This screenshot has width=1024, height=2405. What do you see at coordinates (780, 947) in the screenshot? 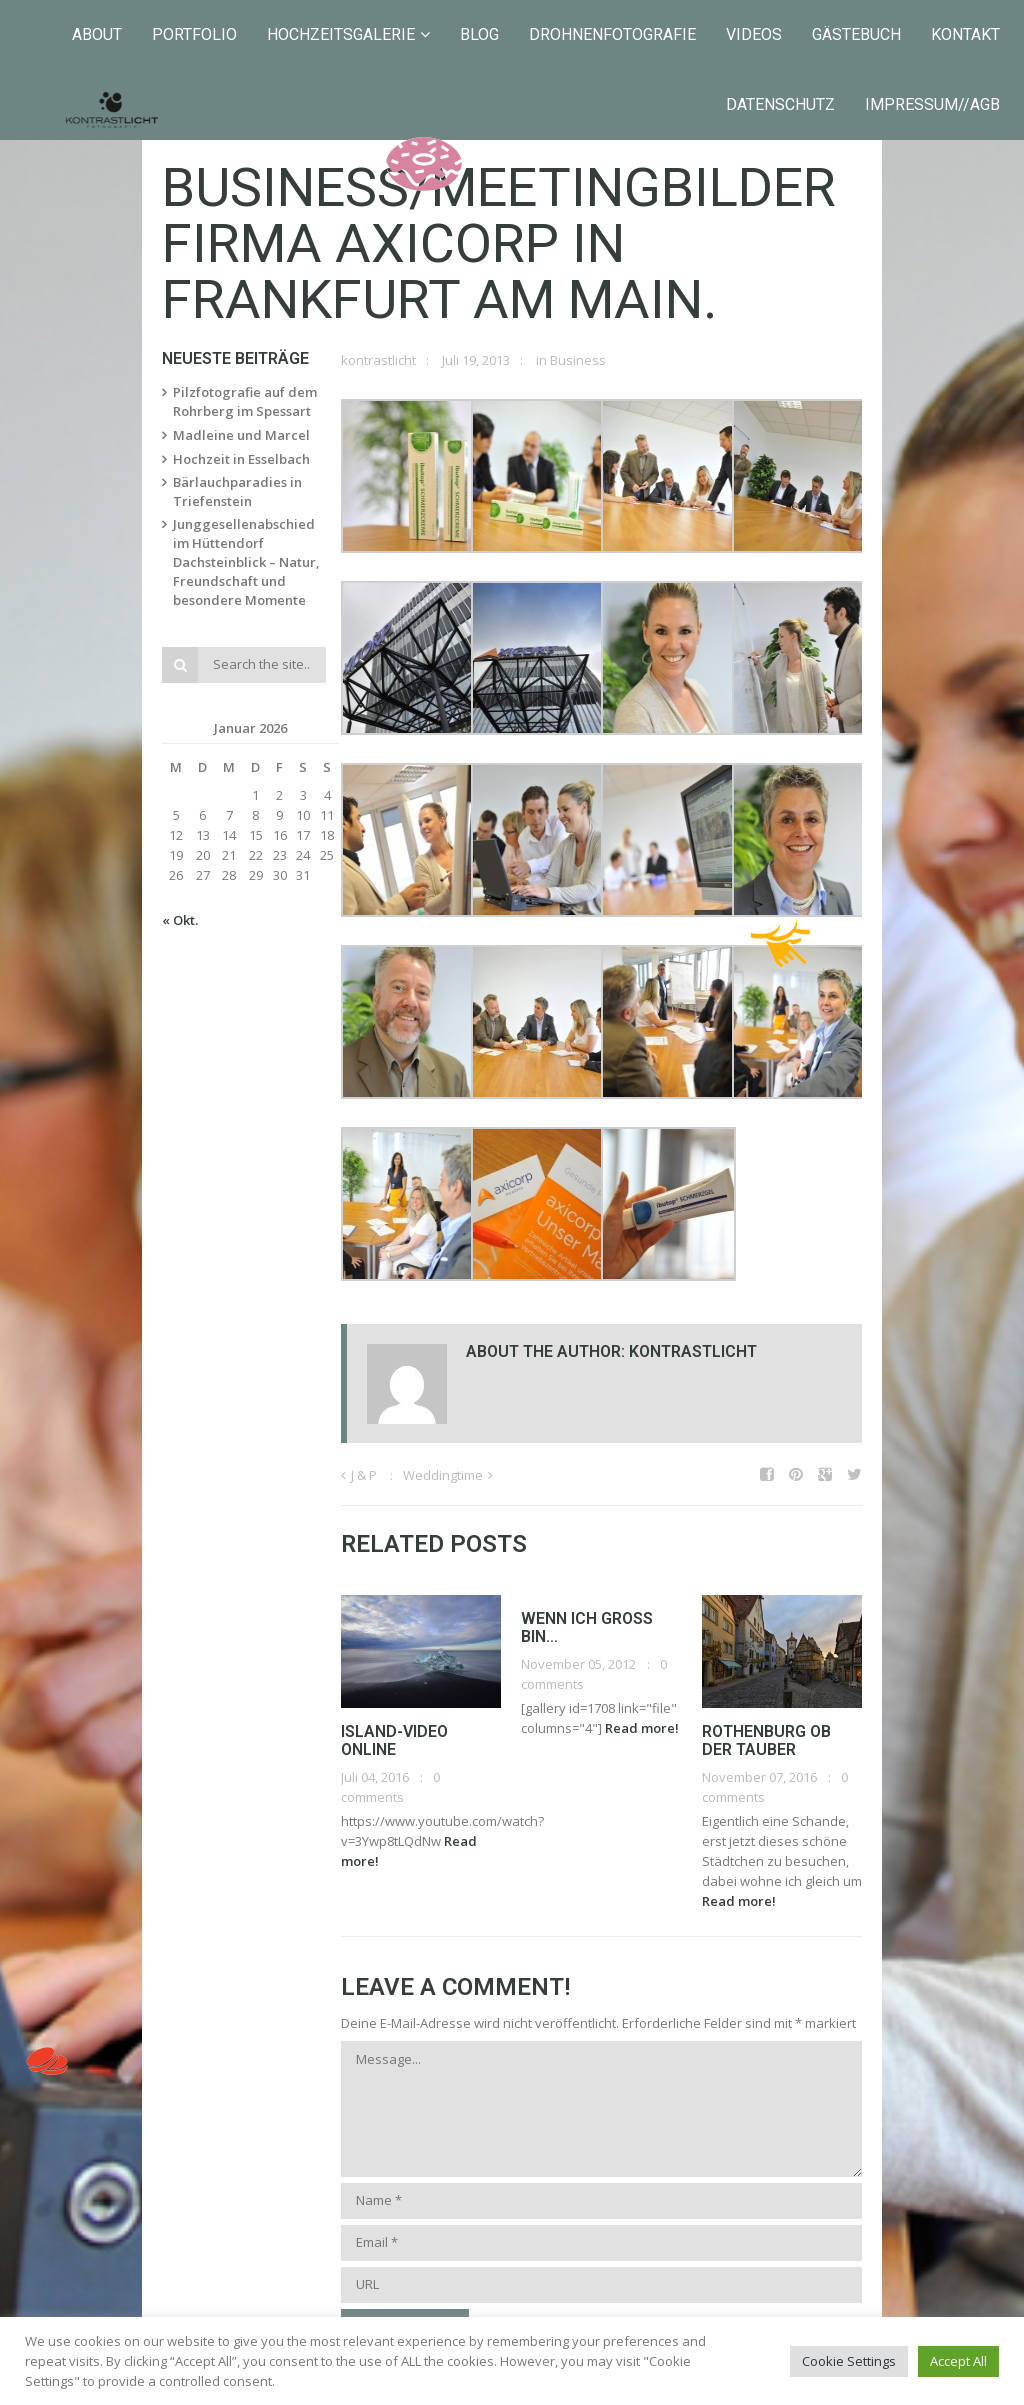
I see `activate a divine power or special ability` at bounding box center [780, 947].